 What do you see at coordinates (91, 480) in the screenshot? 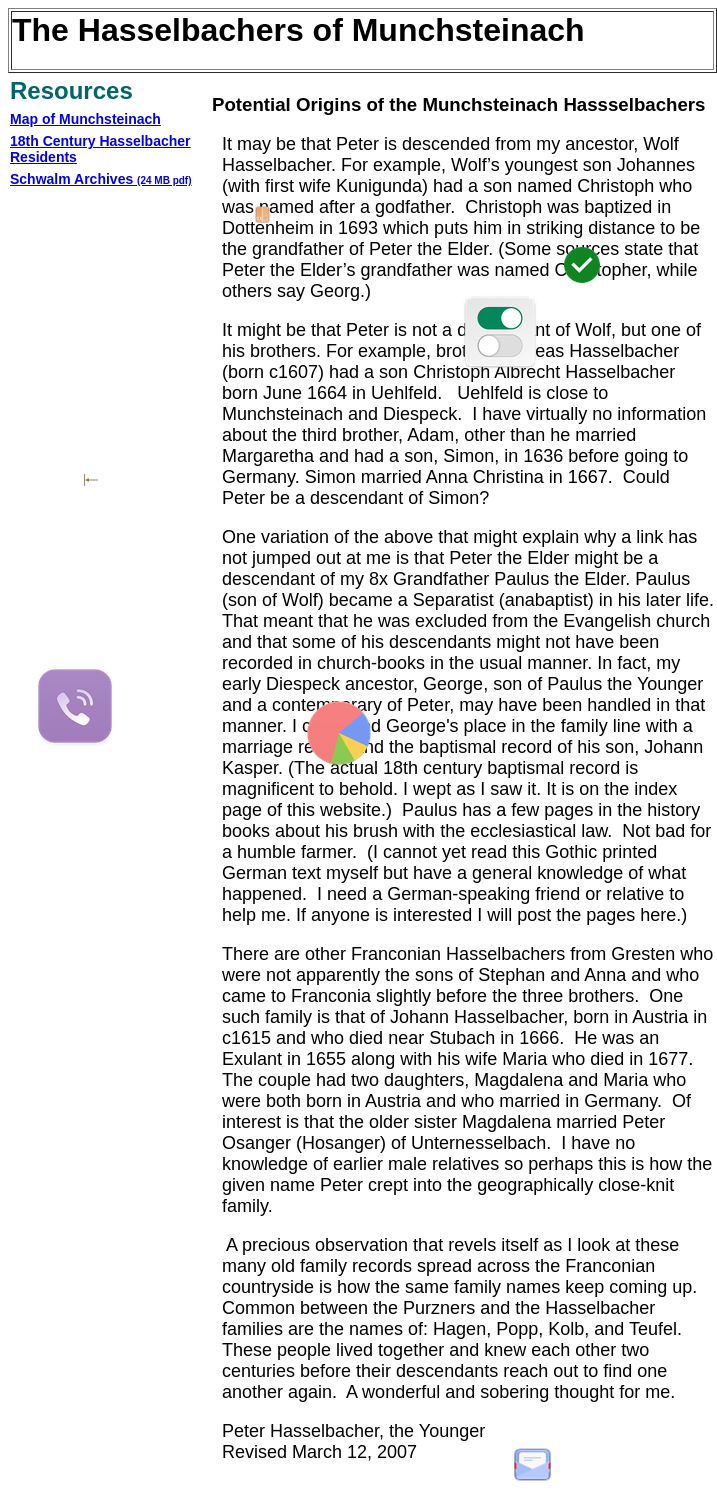
I see `go to the first item in a list or sequence` at bounding box center [91, 480].